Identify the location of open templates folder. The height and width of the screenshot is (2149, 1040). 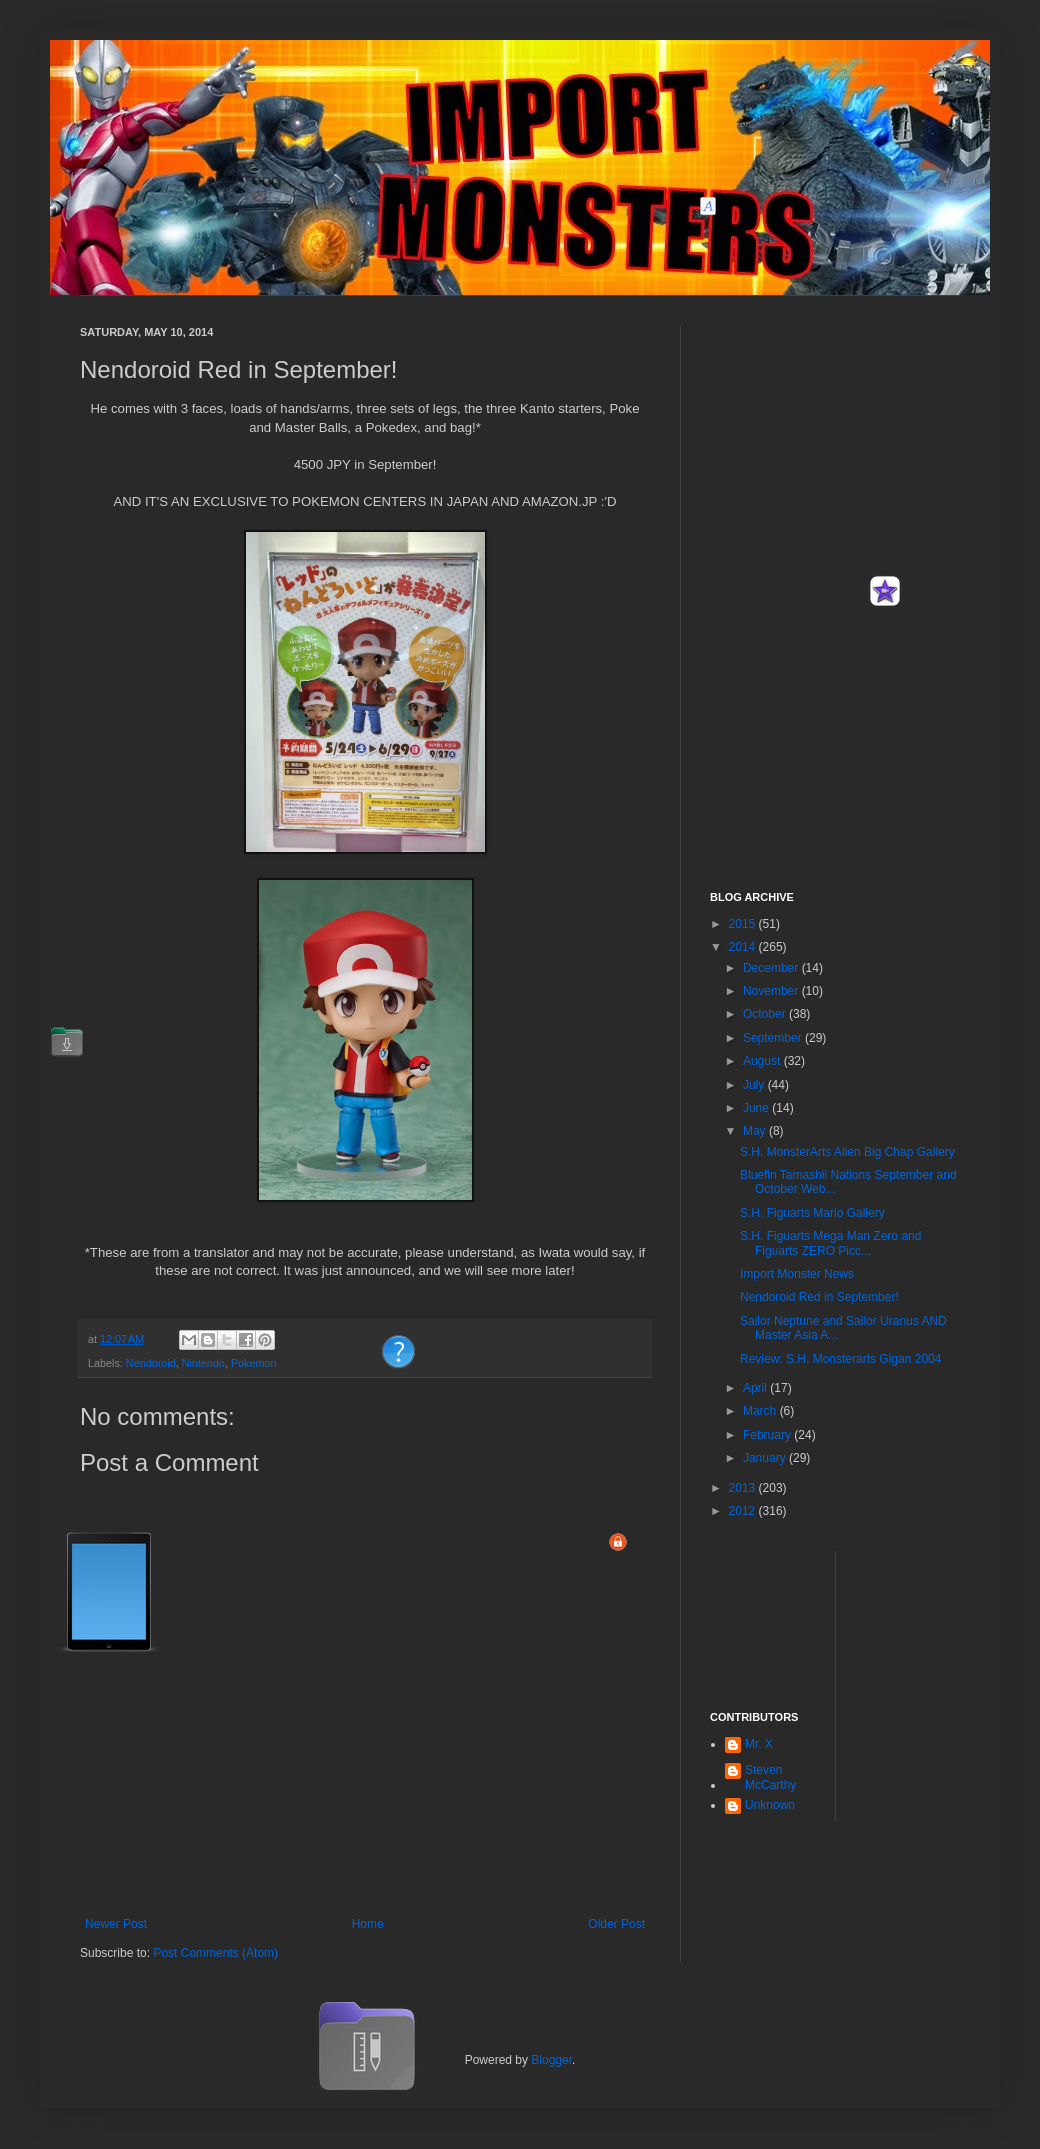
(367, 2046).